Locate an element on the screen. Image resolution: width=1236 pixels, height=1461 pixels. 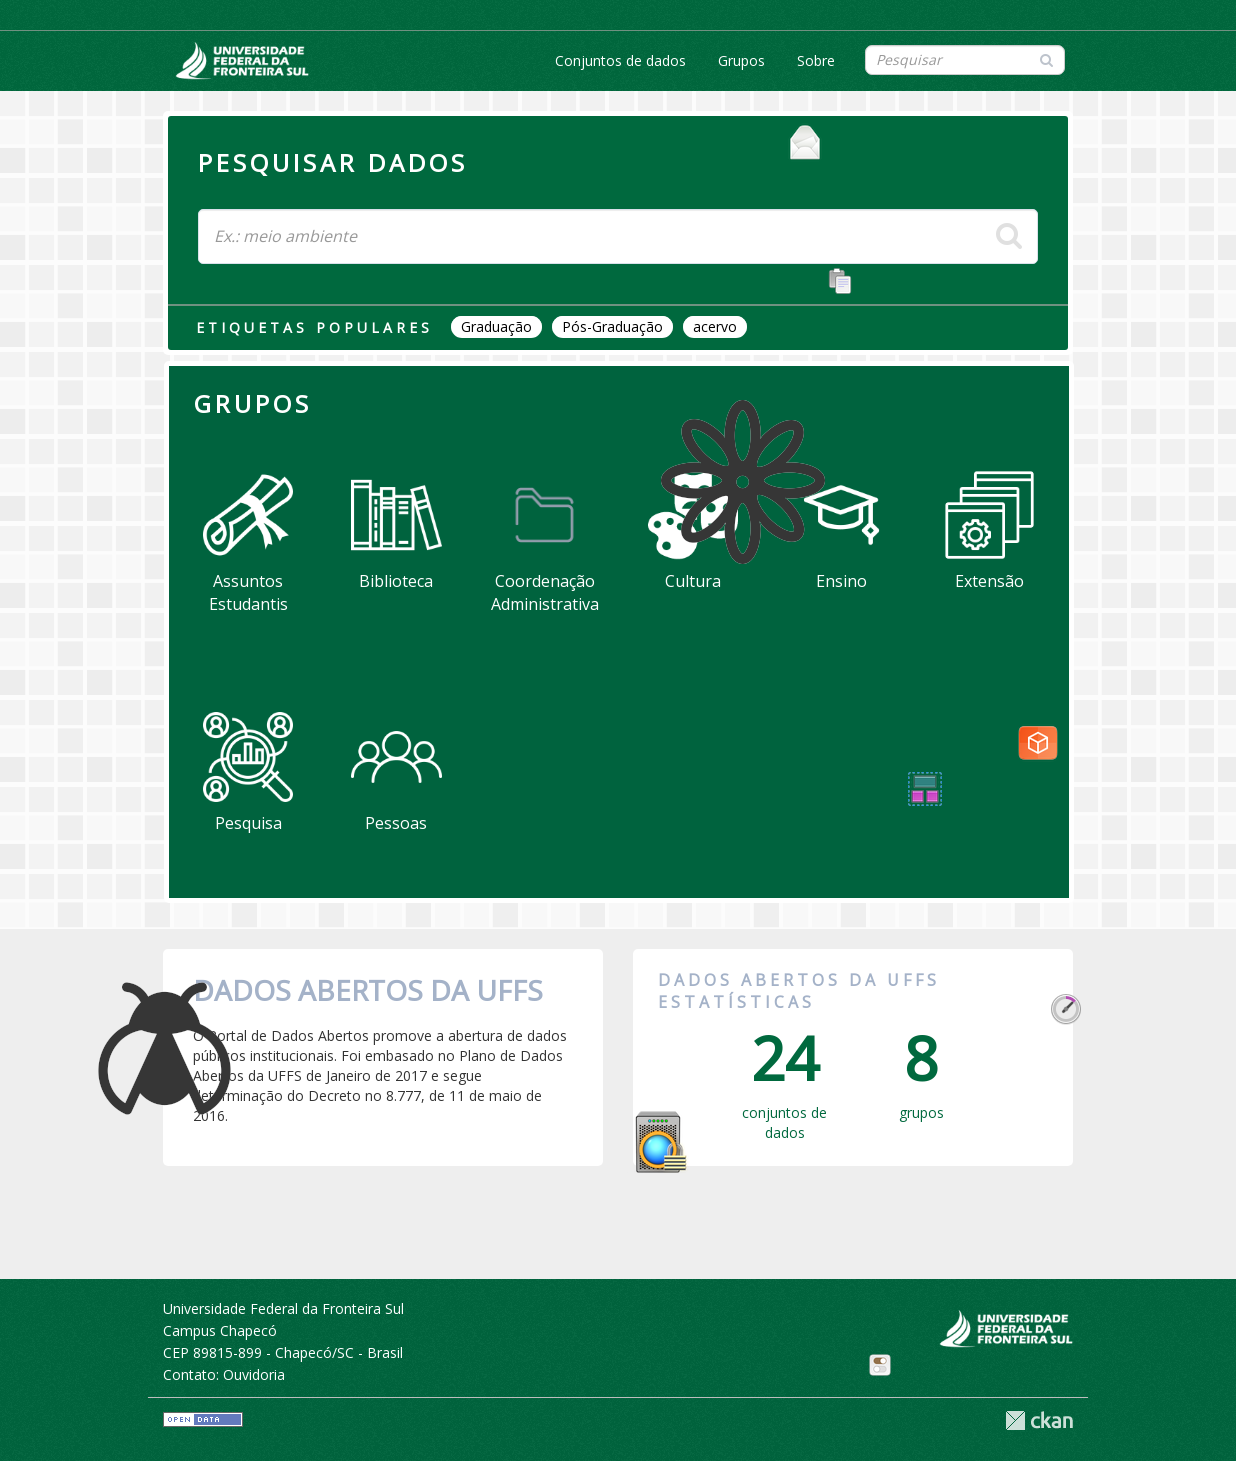
open unity tweak tool settings is located at coordinates (880, 1365).